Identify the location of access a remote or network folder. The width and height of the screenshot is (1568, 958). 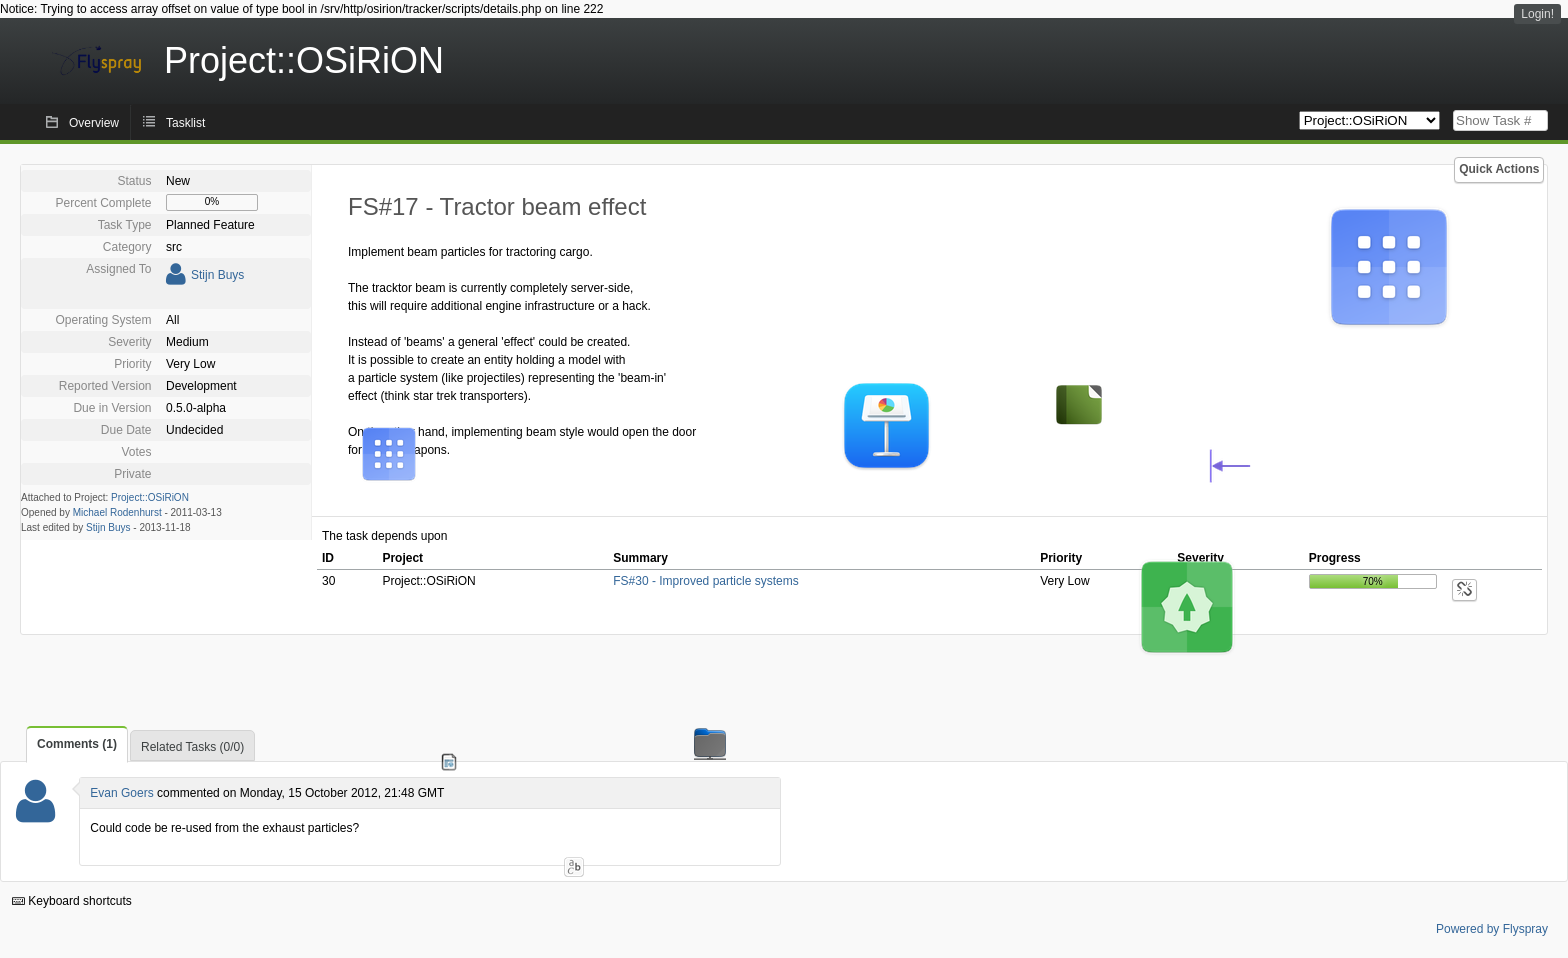
(710, 744).